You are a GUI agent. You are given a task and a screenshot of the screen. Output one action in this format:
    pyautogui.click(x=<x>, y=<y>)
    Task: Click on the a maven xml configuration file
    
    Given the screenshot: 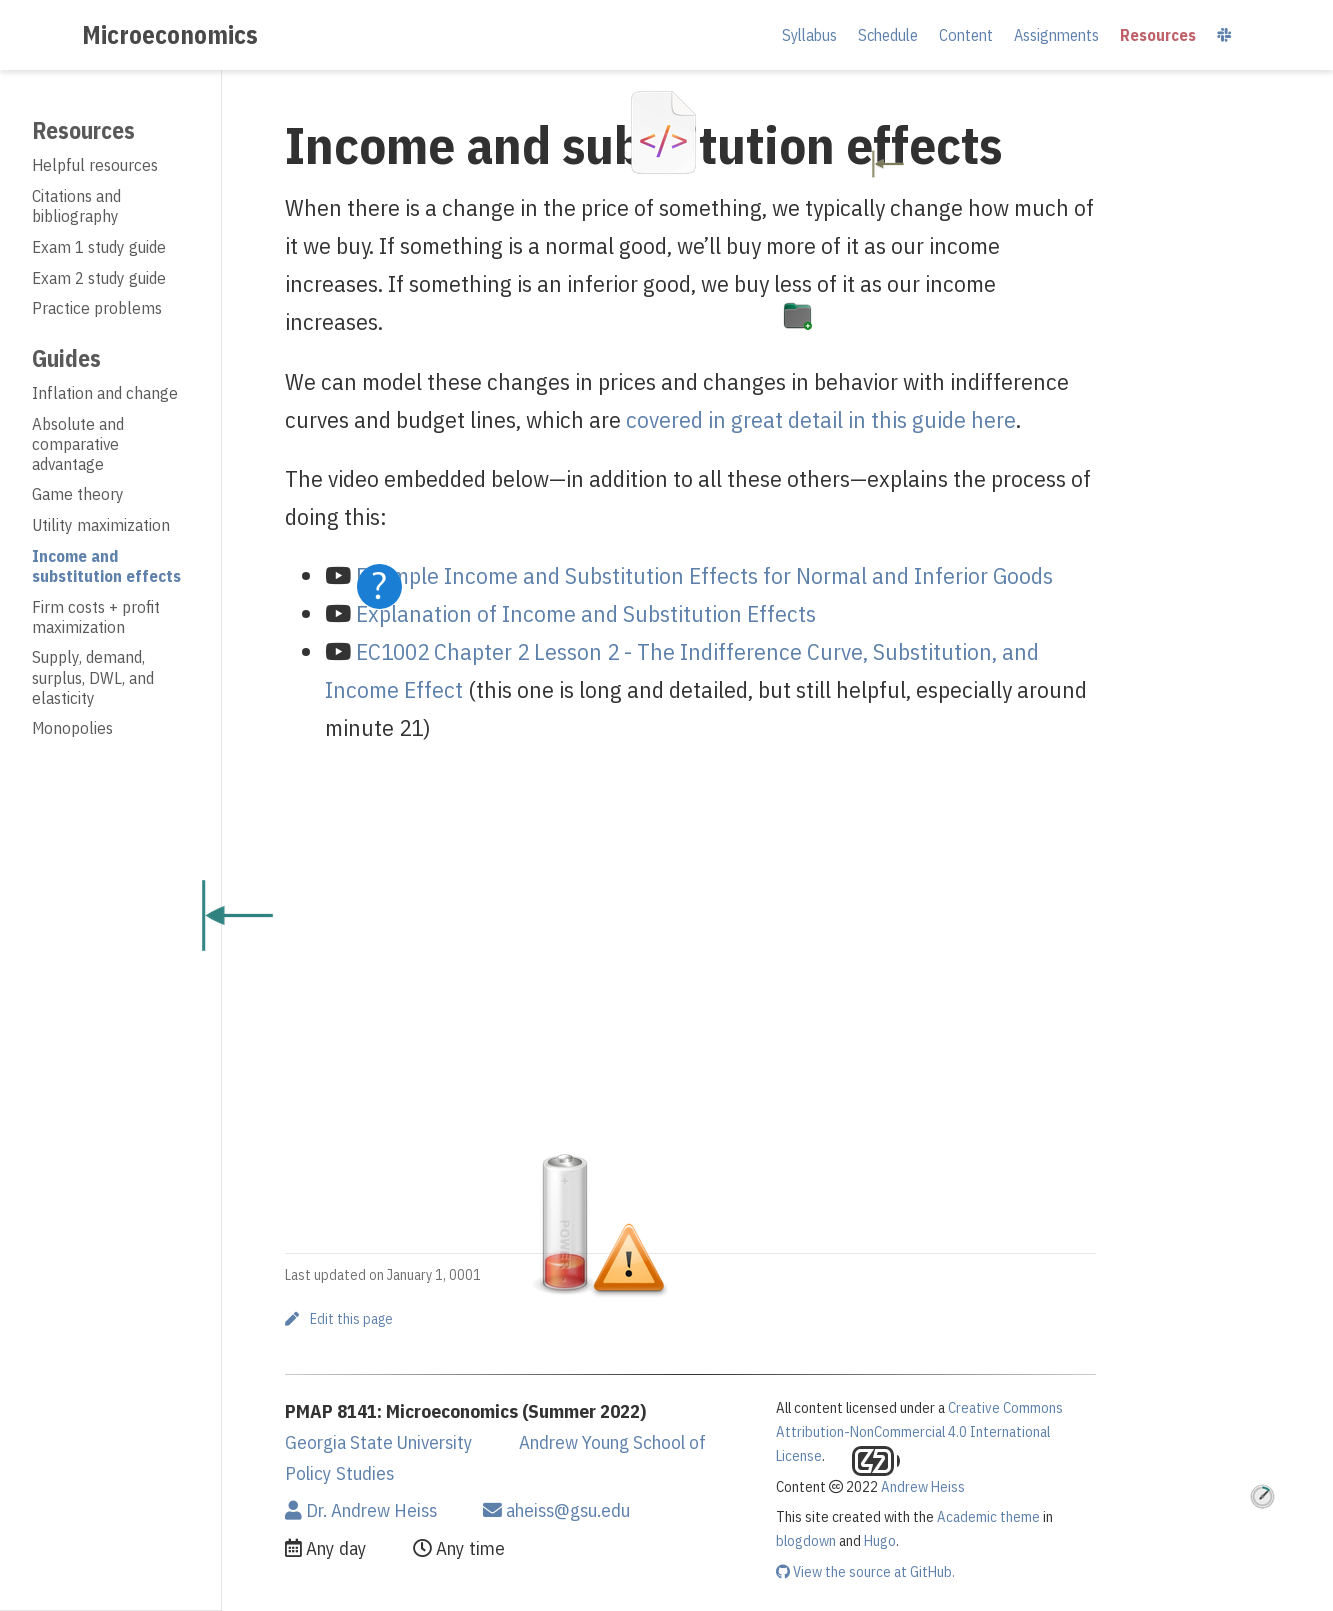 What is the action you would take?
    pyautogui.click(x=663, y=132)
    